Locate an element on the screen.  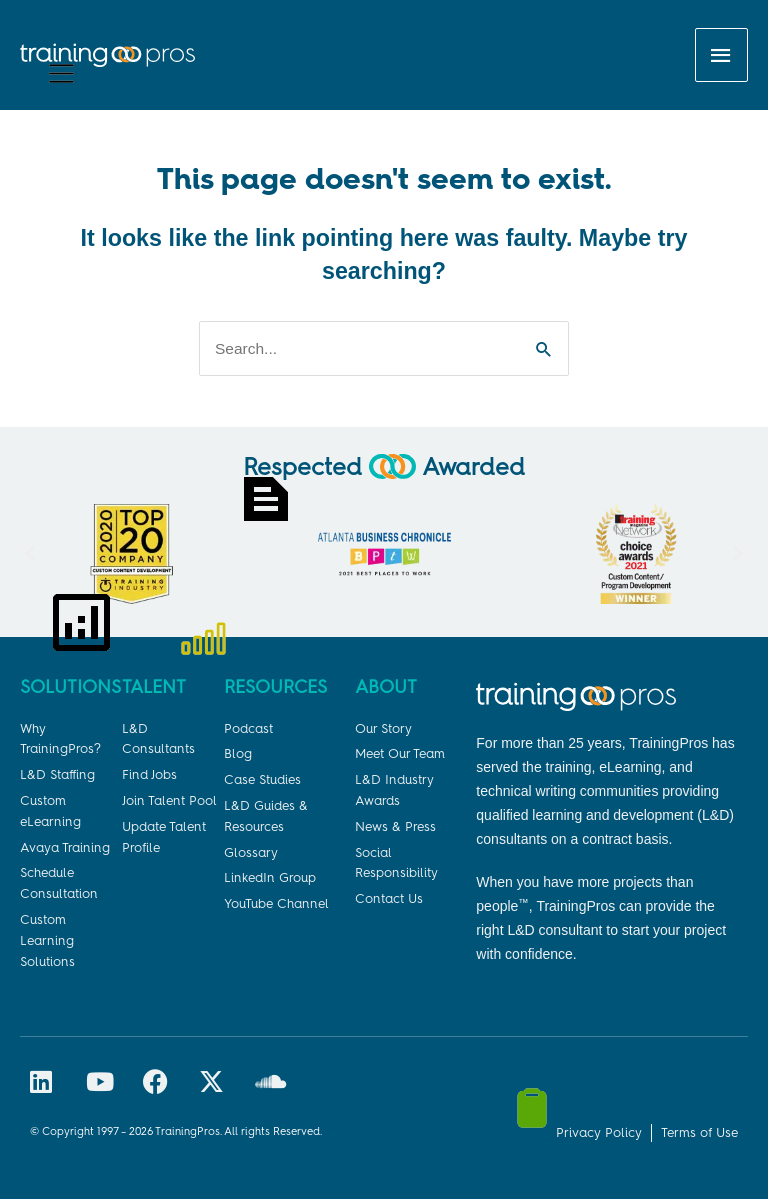
view analytics and statistics is located at coordinates (81, 622).